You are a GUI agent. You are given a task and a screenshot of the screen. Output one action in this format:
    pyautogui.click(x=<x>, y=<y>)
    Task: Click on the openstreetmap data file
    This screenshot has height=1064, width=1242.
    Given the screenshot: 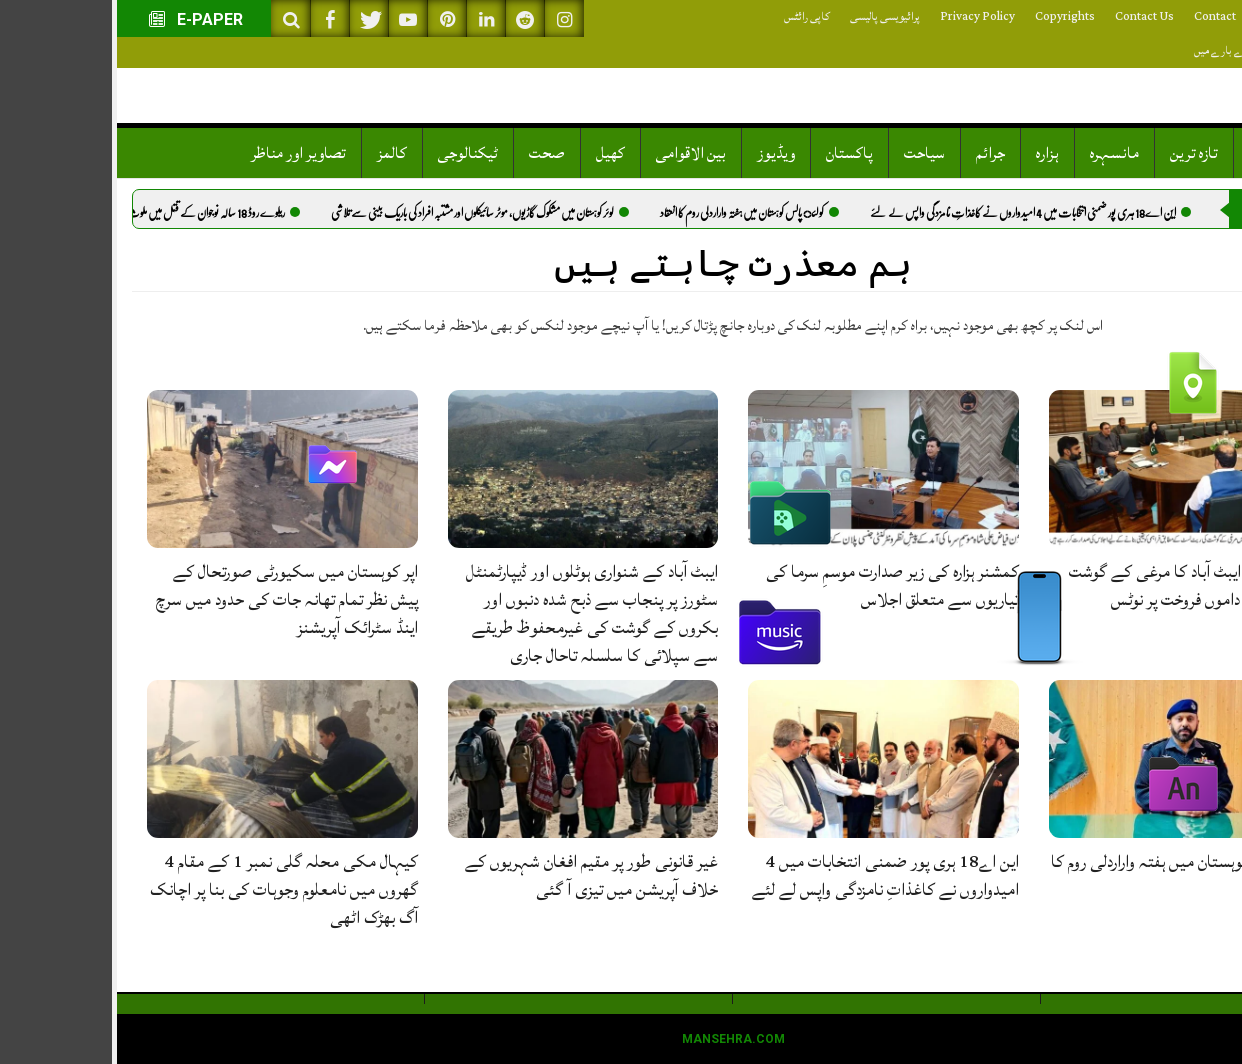 What is the action you would take?
    pyautogui.click(x=1193, y=384)
    